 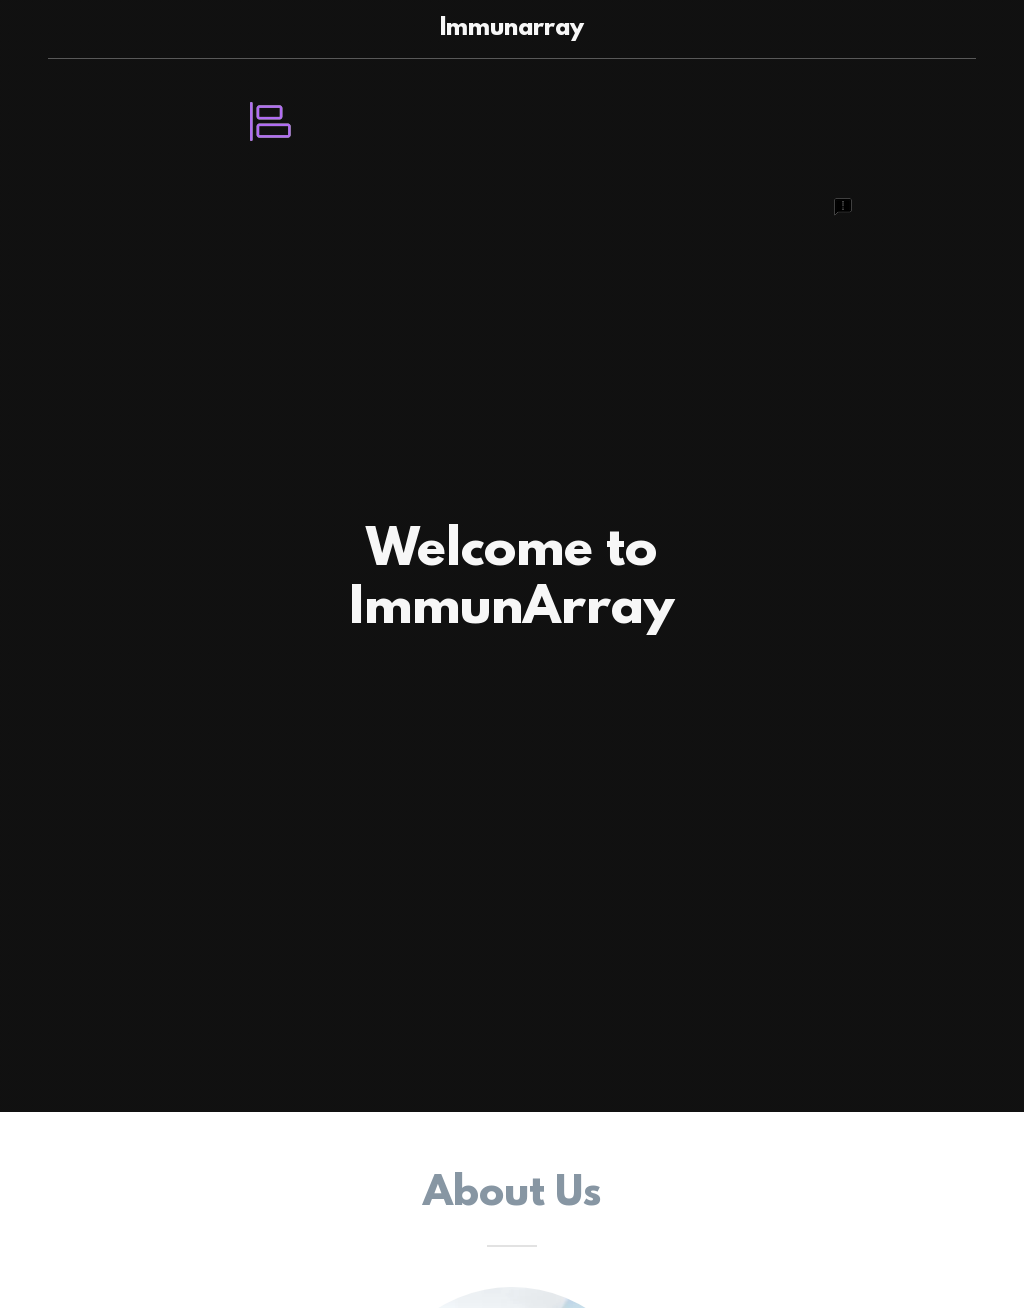 What do you see at coordinates (269, 121) in the screenshot?
I see `align text to the left margin` at bounding box center [269, 121].